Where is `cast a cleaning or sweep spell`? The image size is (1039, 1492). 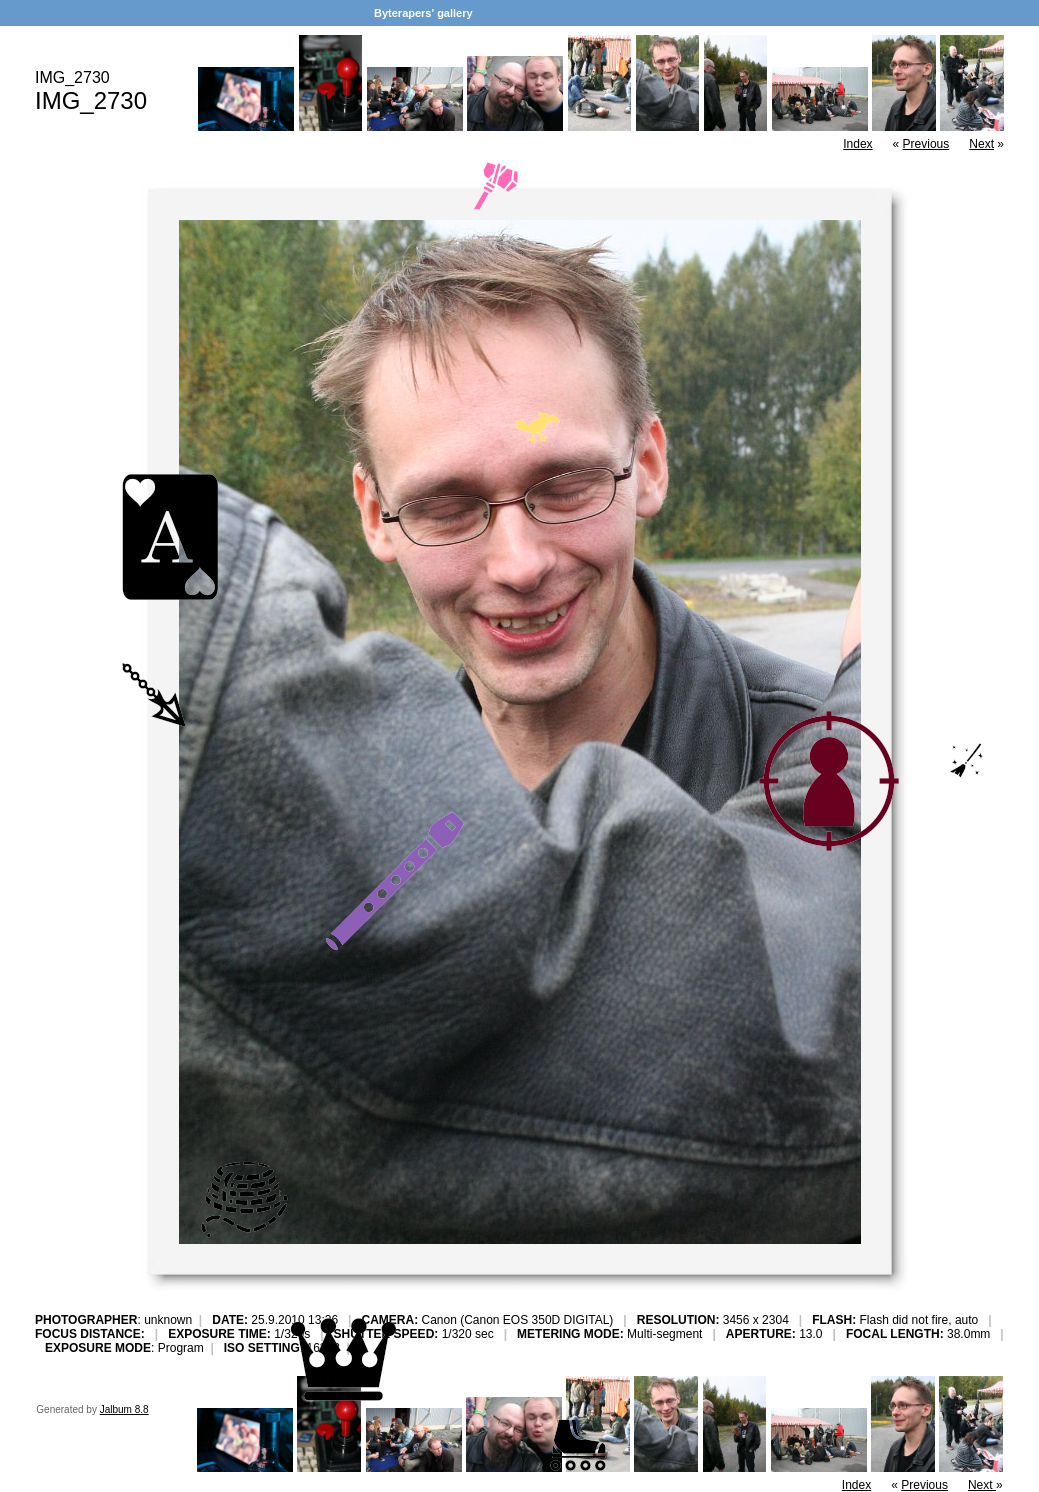 cast a cleaning or sweep spell is located at coordinates (966, 760).